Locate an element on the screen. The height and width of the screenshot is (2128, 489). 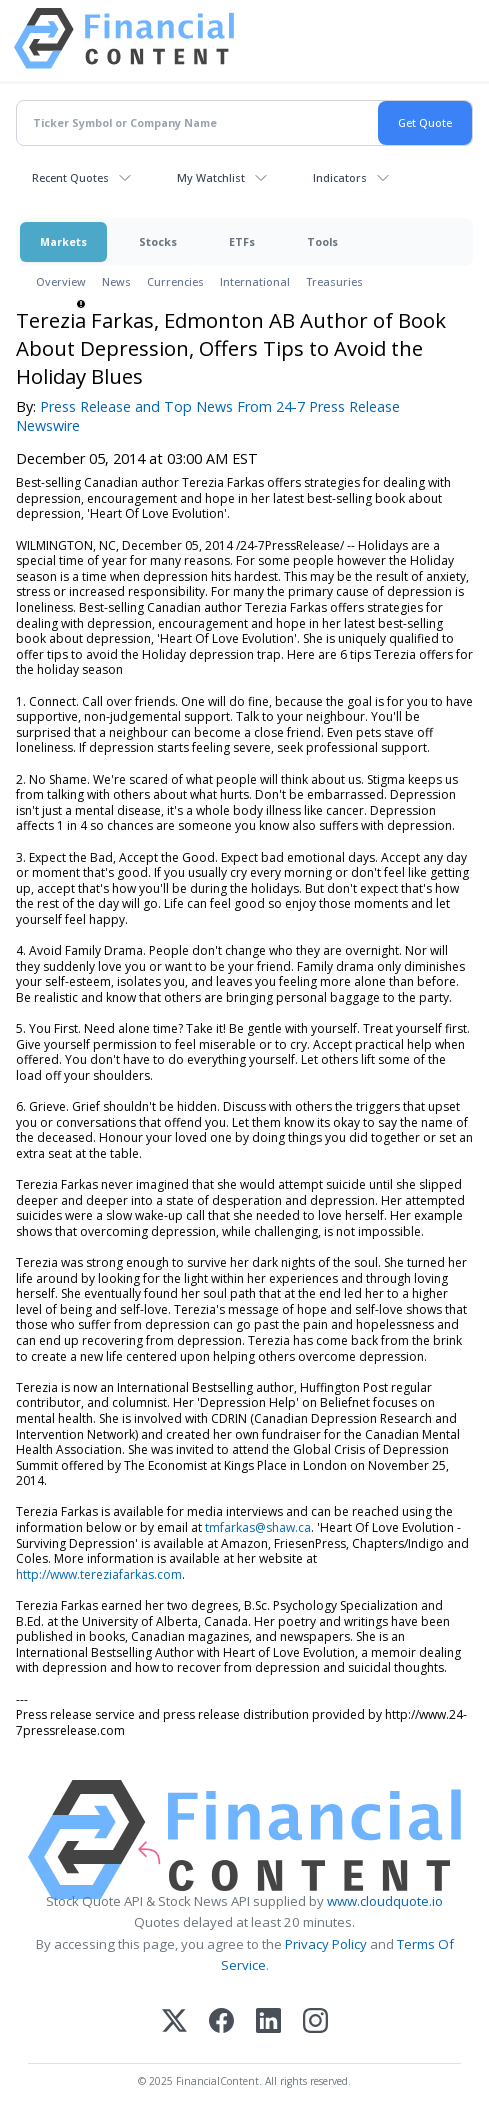
indicates an unsupported or invalid breakpoint in the debugger is located at coordinates (81, 304).